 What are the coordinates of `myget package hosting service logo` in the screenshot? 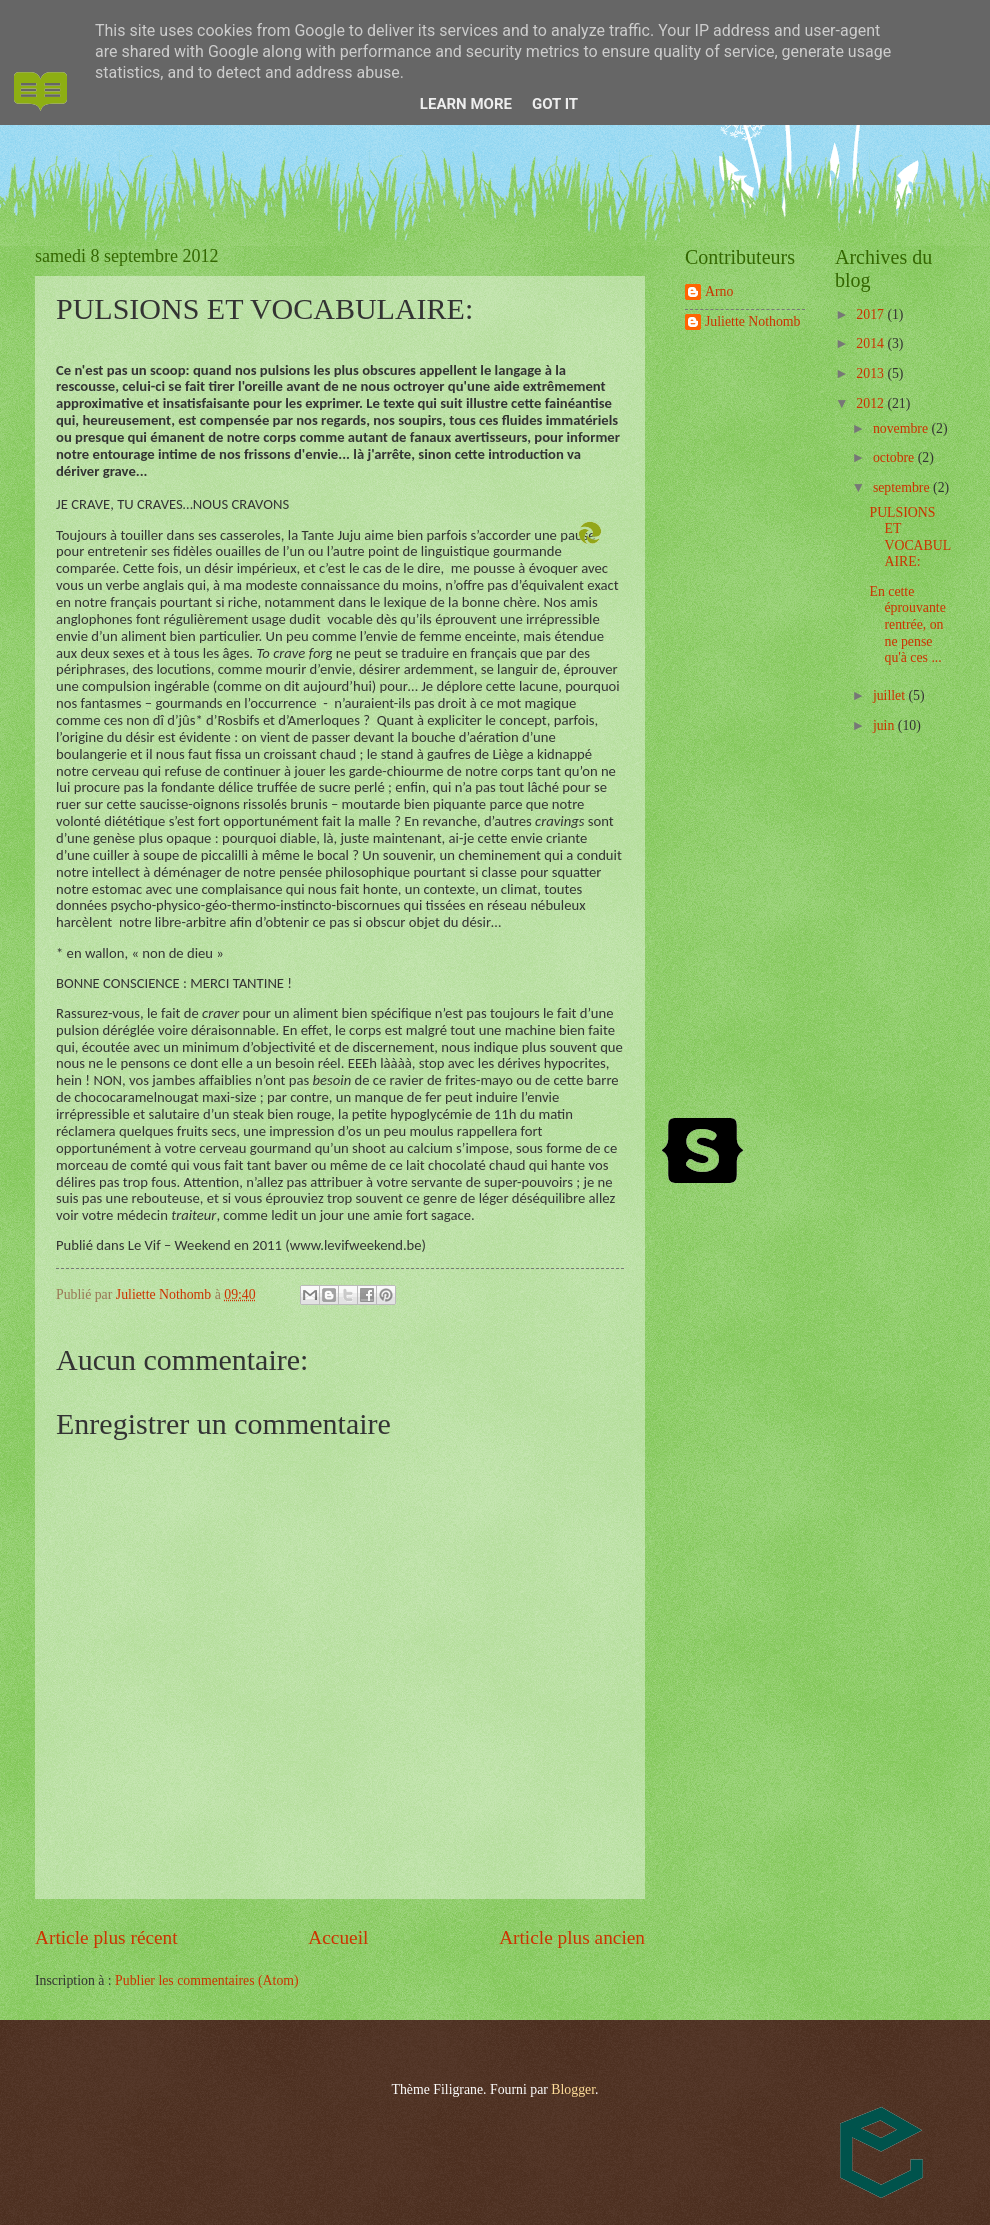 It's located at (881, 2152).